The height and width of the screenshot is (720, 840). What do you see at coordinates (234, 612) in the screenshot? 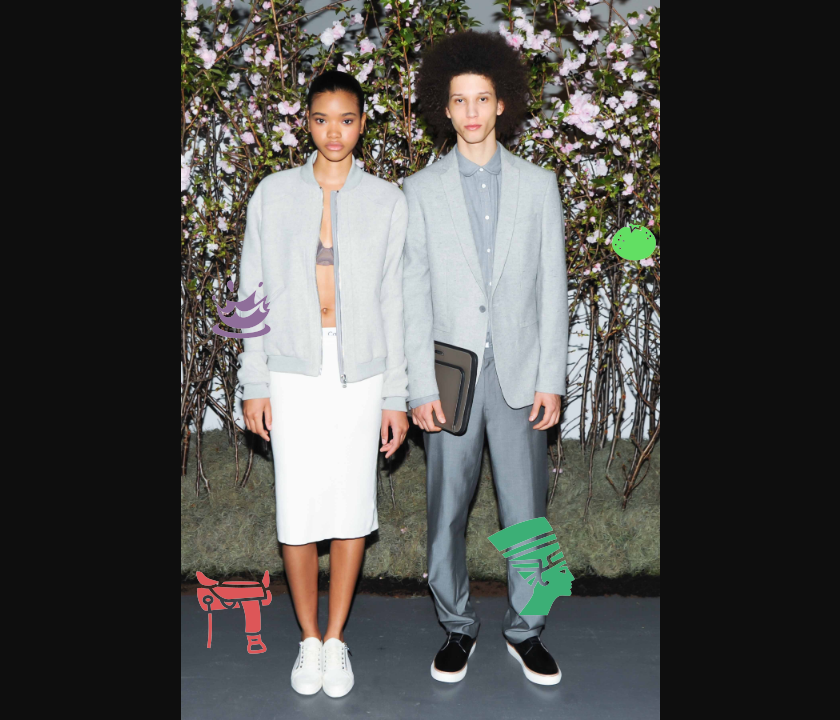
I see `equip saddle to mount` at bounding box center [234, 612].